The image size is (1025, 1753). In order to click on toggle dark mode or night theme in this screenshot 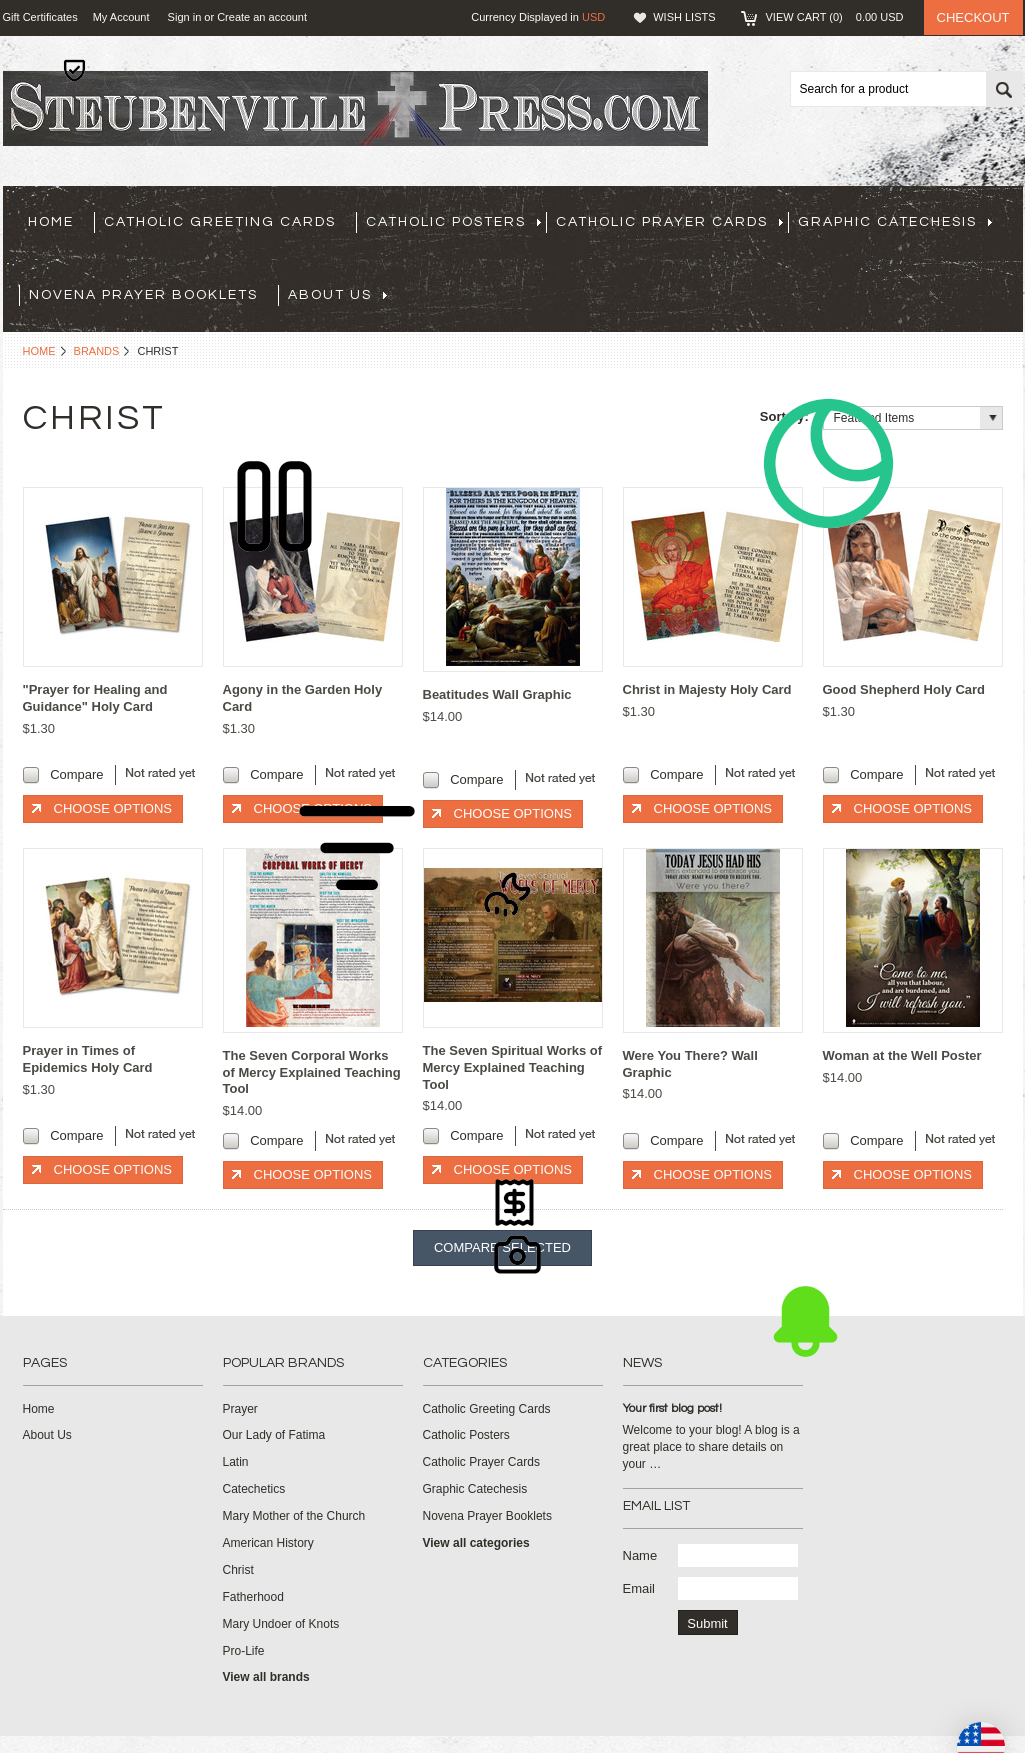, I will do `click(828, 463)`.